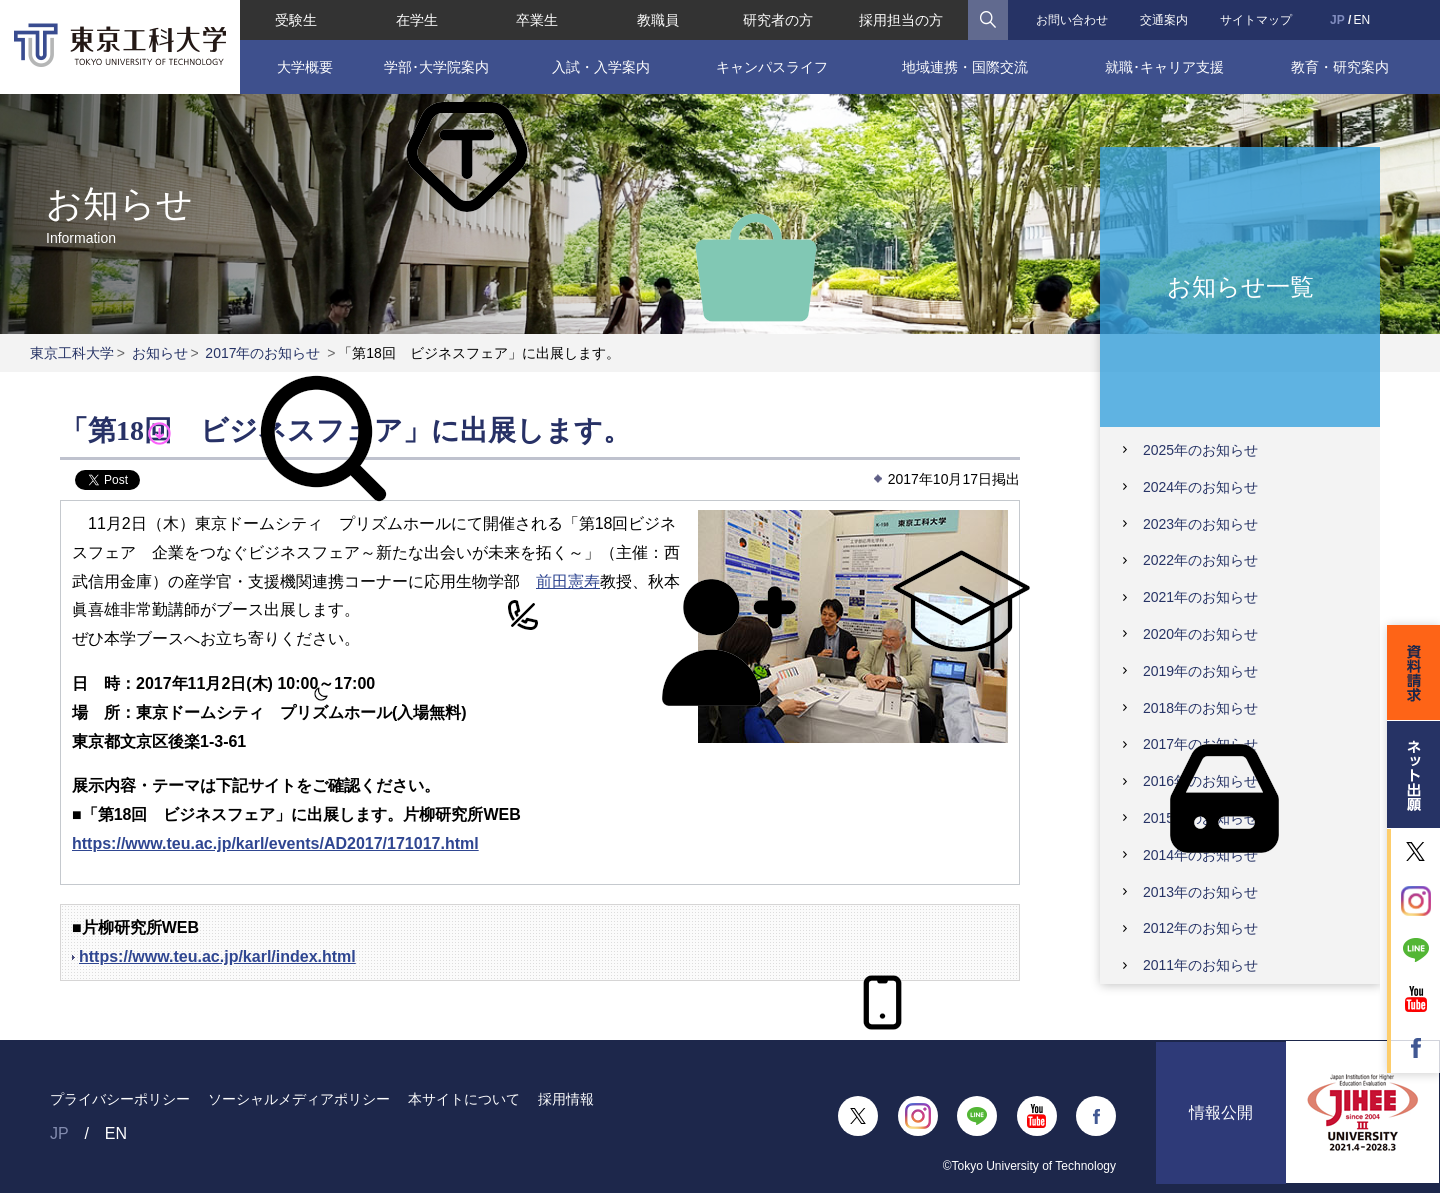  Describe the element at coordinates (1224, 798) in the screenshot. I see `access local storage or hard drive` at that location.